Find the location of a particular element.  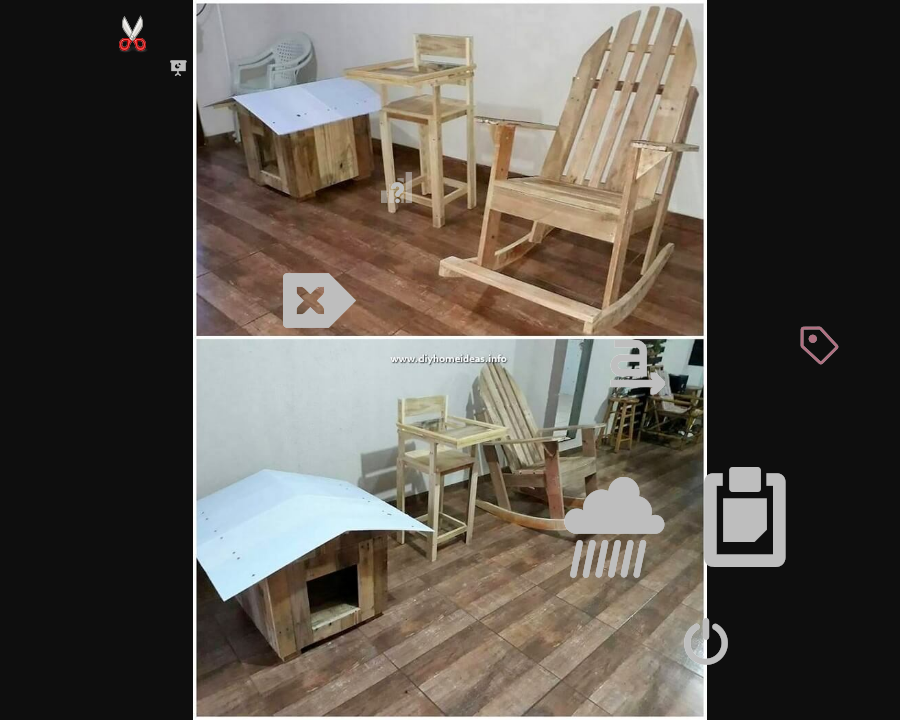

cut selected content to clipboard is located at coordinates (132, 33).